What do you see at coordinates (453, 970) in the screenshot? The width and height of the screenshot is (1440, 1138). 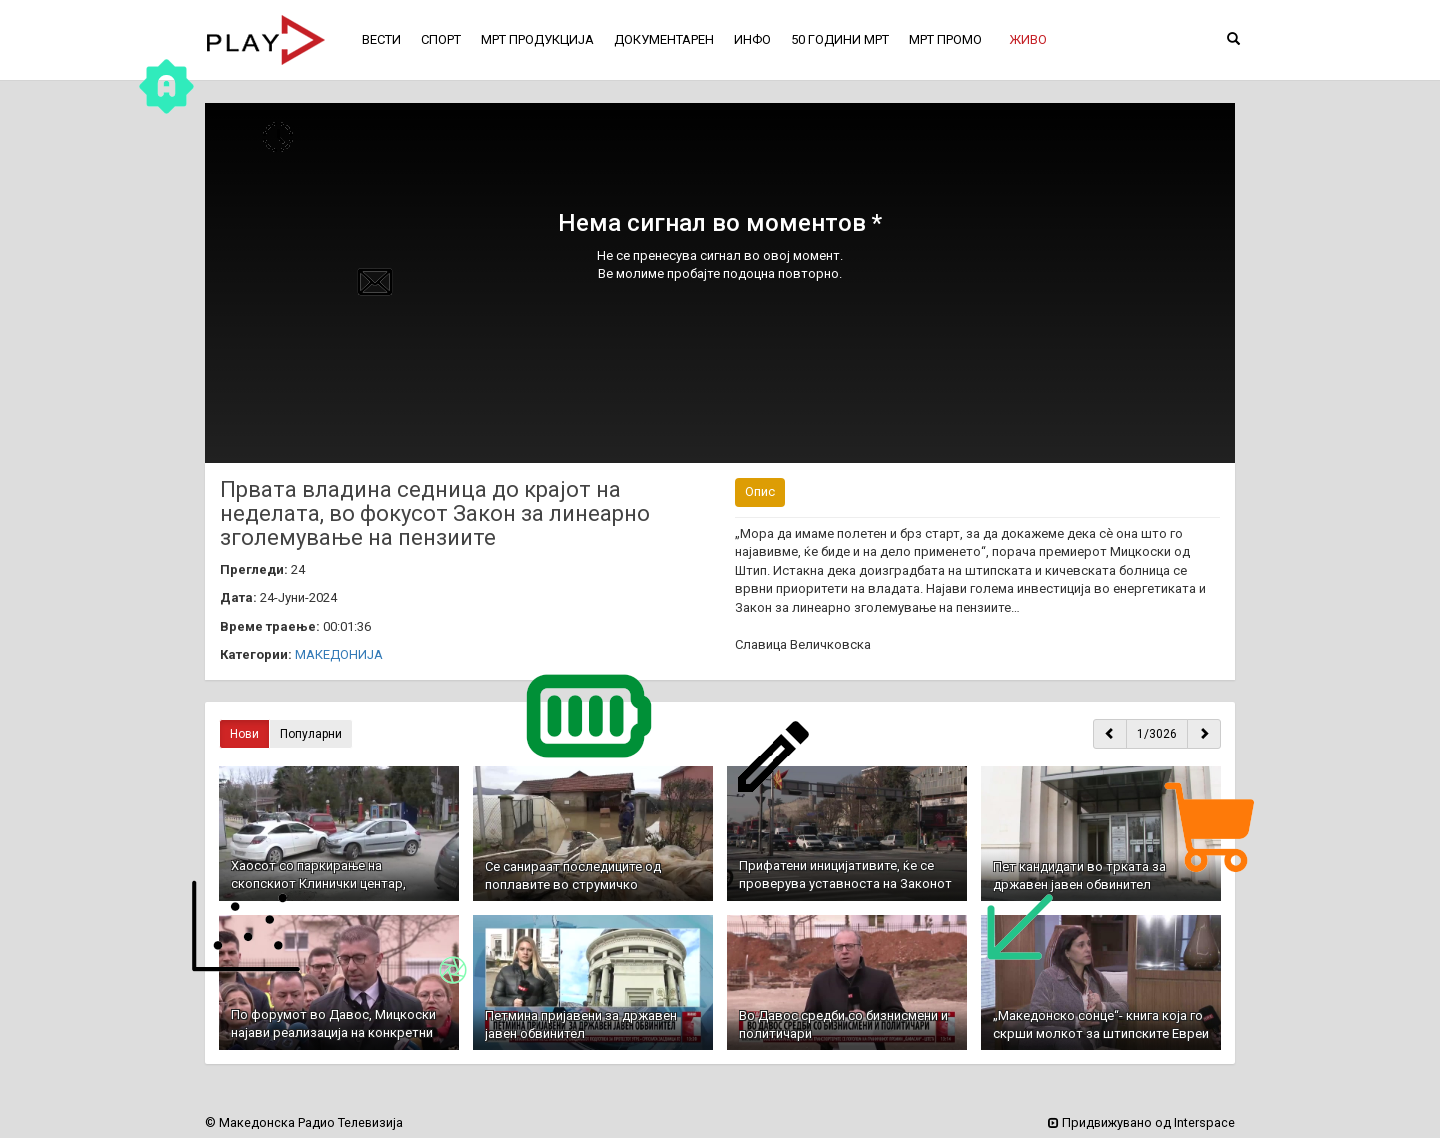 I see `open camera settings` at bounding box center [453, 970].